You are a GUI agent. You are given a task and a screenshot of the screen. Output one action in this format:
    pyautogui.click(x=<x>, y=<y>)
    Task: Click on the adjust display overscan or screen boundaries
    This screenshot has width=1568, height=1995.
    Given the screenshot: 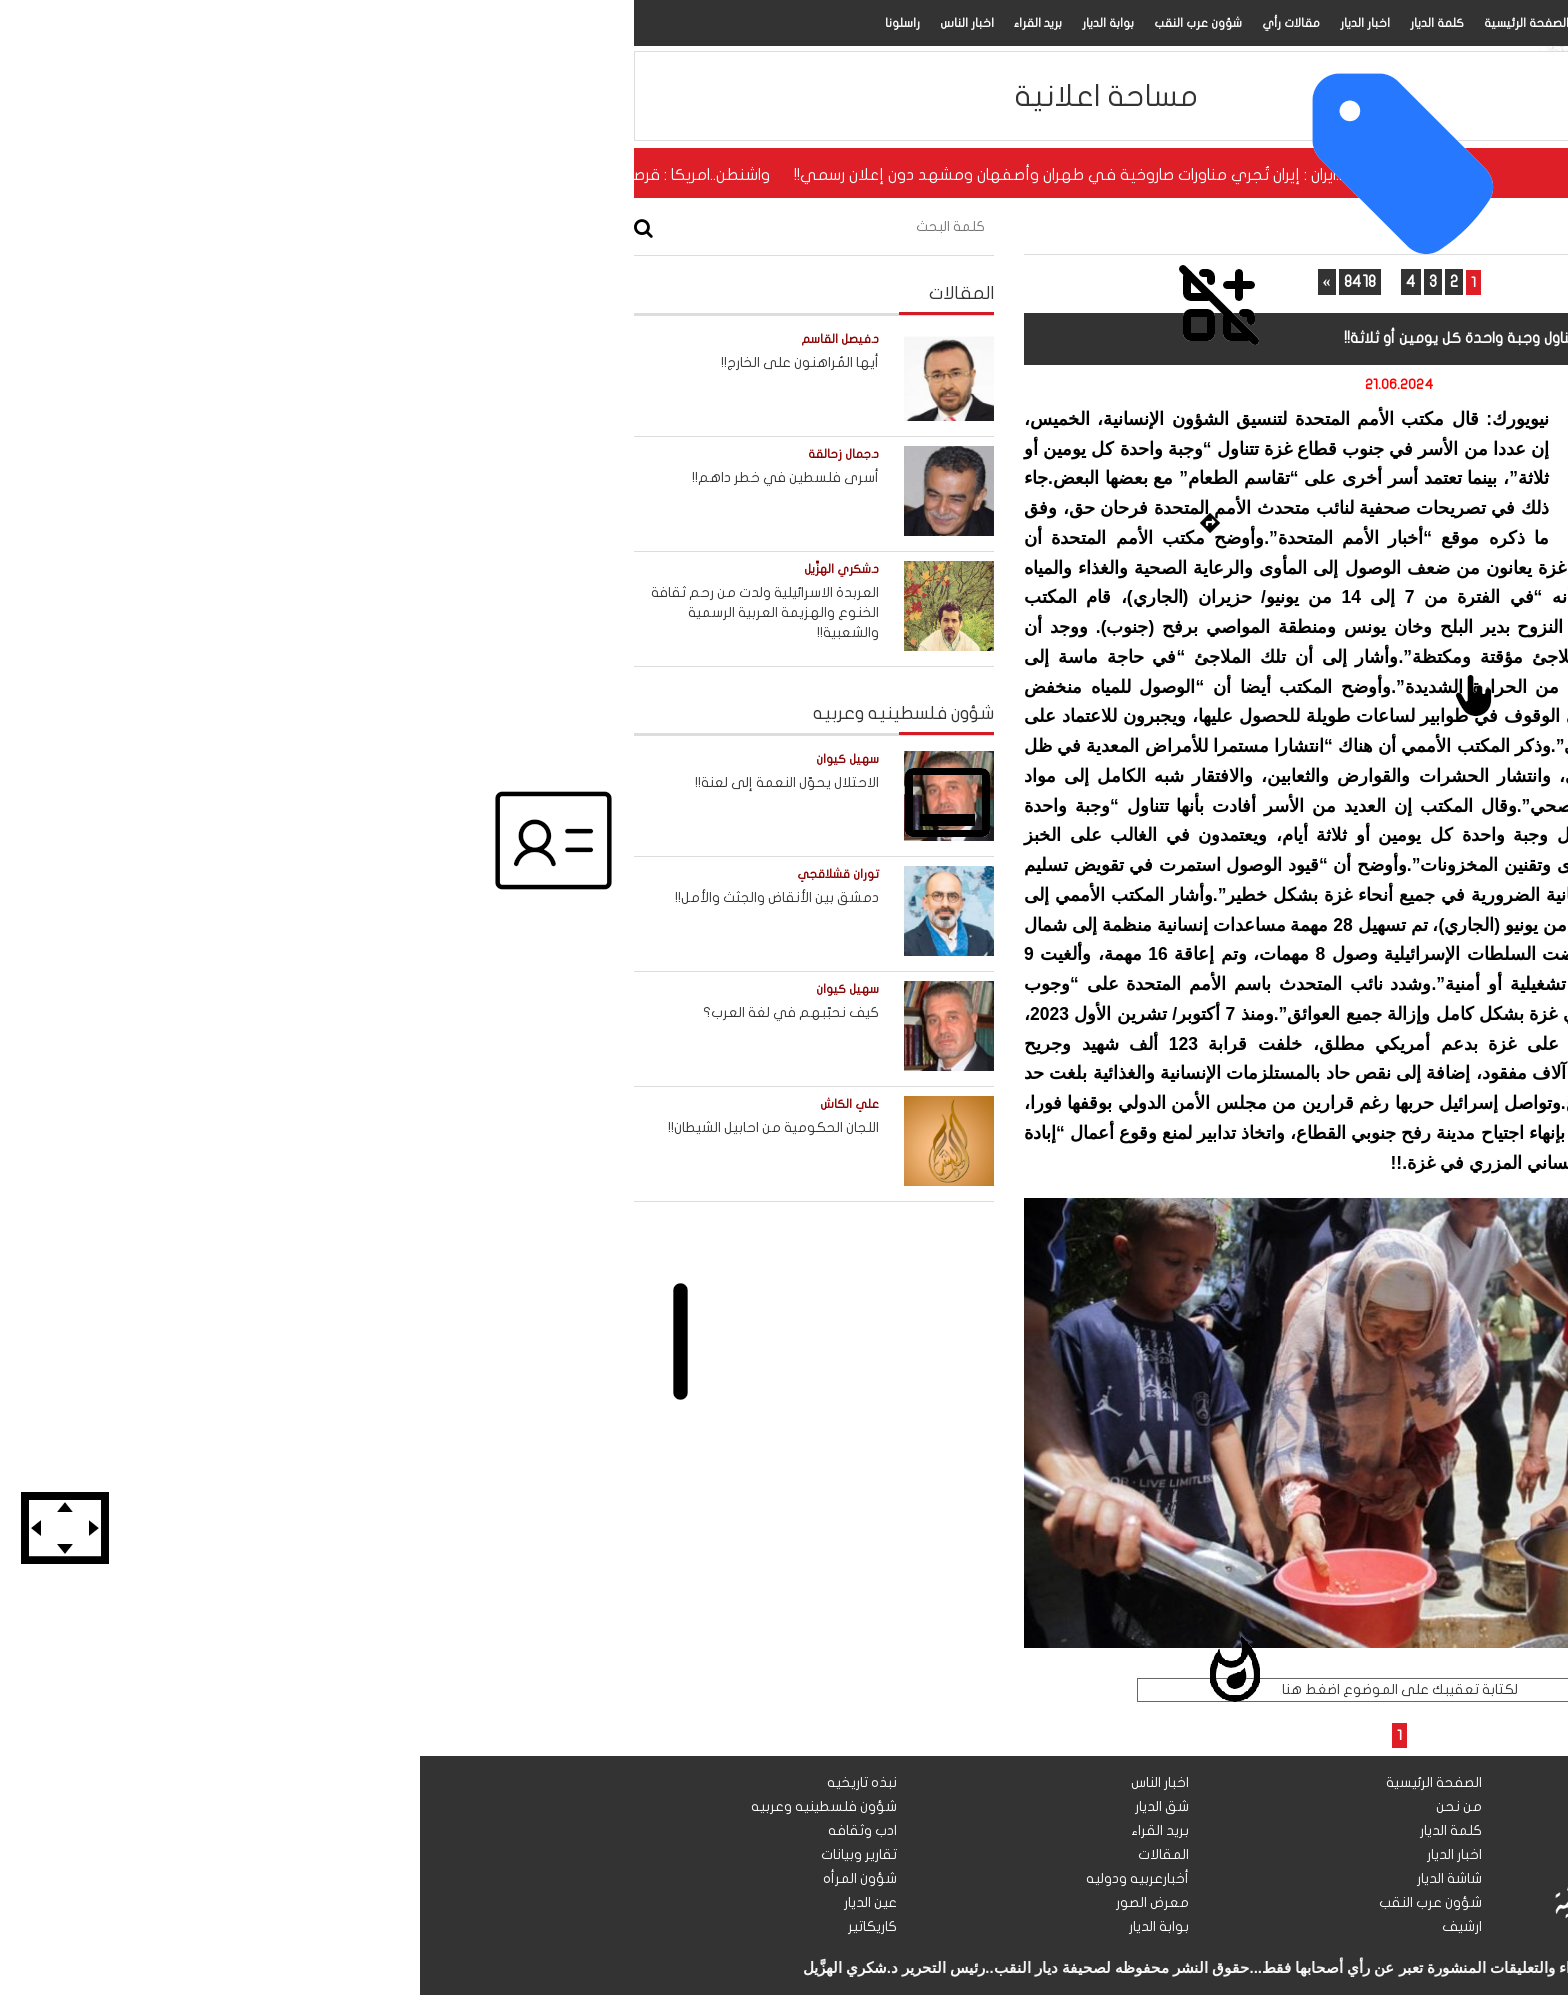 What is the action you would take?
    pyautogui.click(x=65, y=1528)
    